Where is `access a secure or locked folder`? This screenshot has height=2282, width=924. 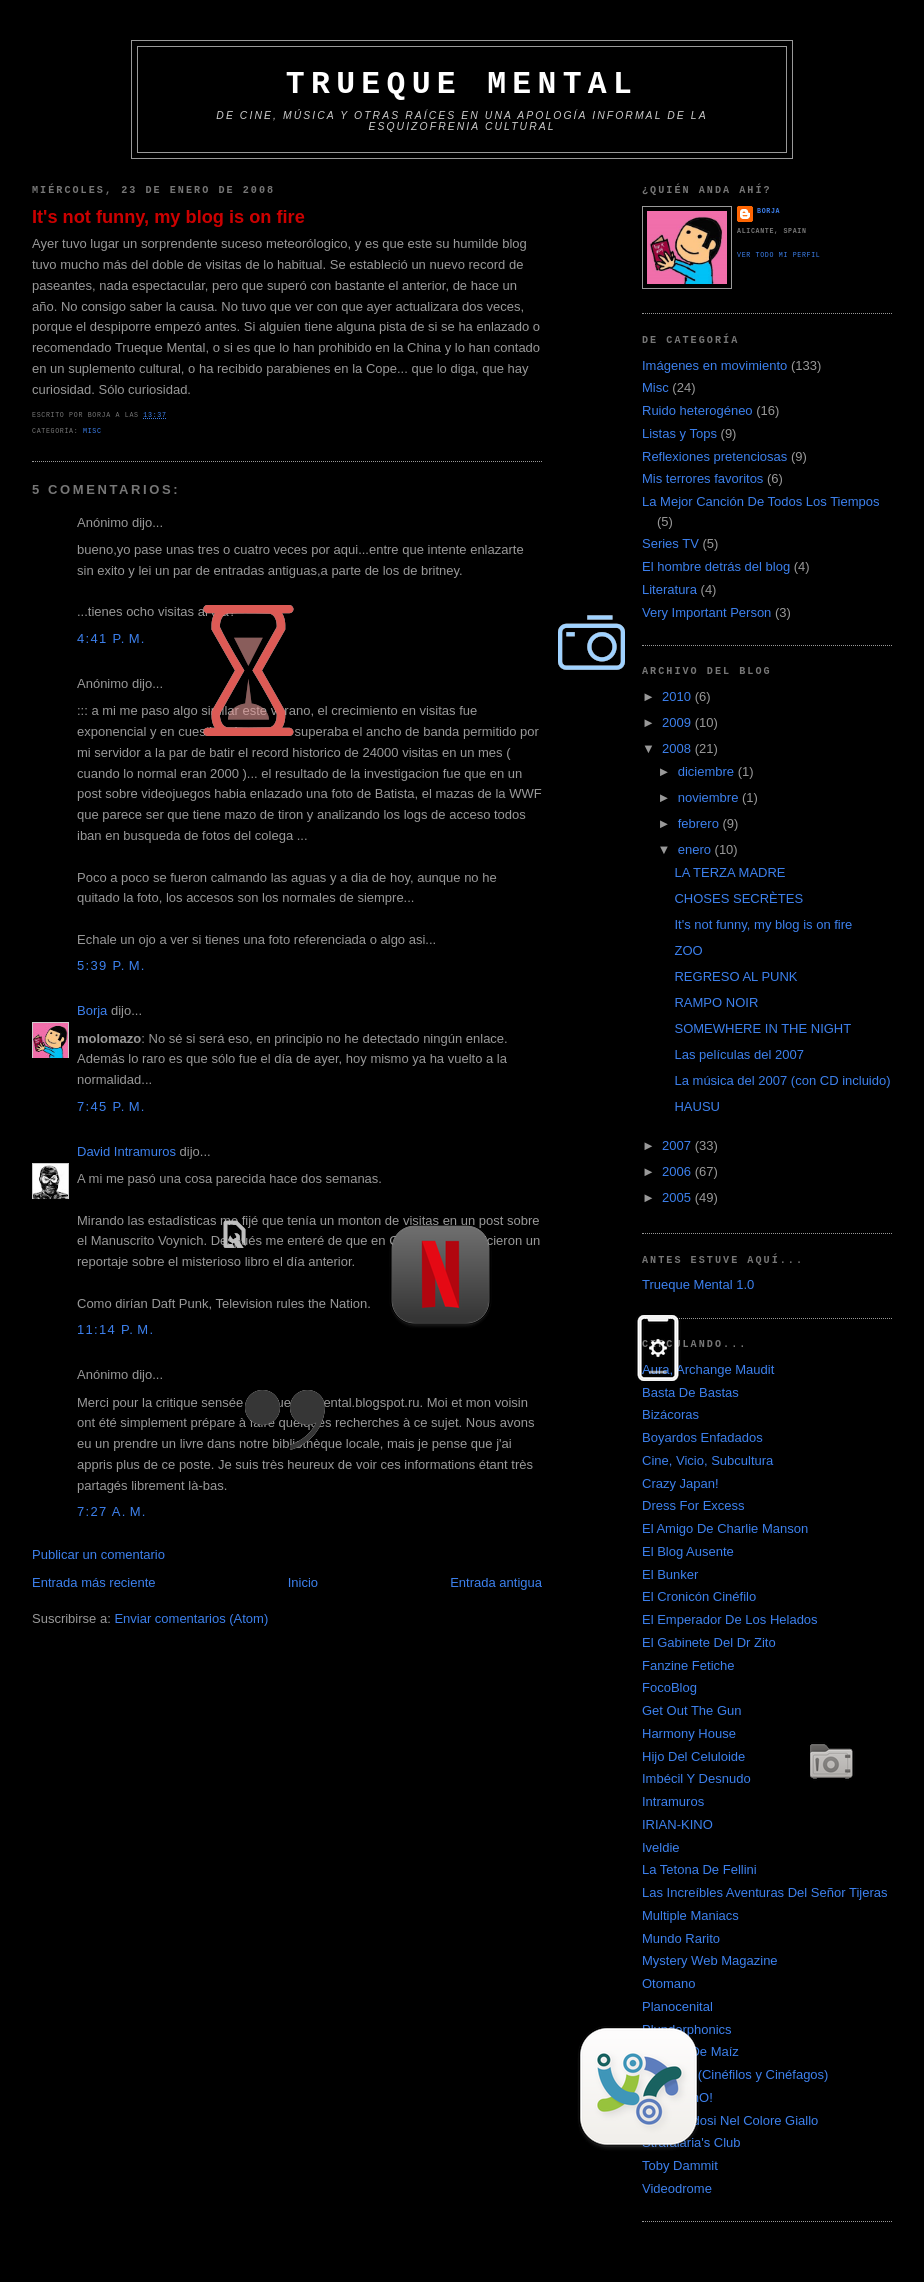
access a secure or locked folder is located at coordinates (831, 1762).